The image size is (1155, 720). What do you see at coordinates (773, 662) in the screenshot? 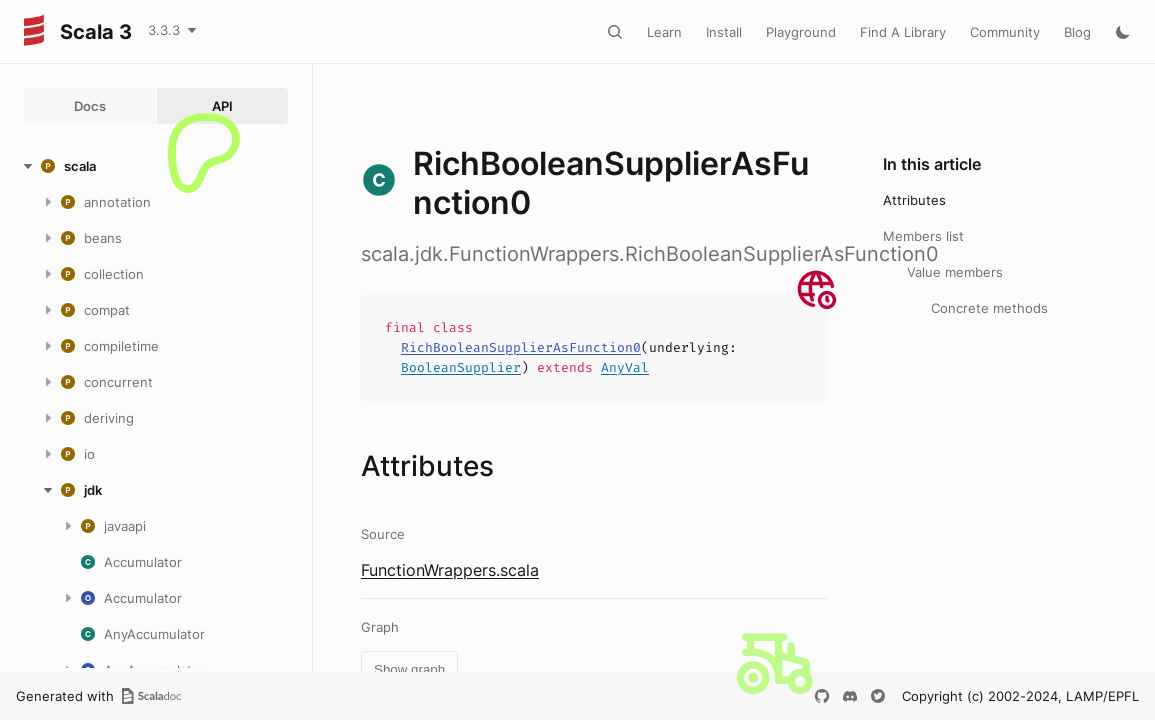
I see `access farming or agricultural features` at bounding box center [773, 662].